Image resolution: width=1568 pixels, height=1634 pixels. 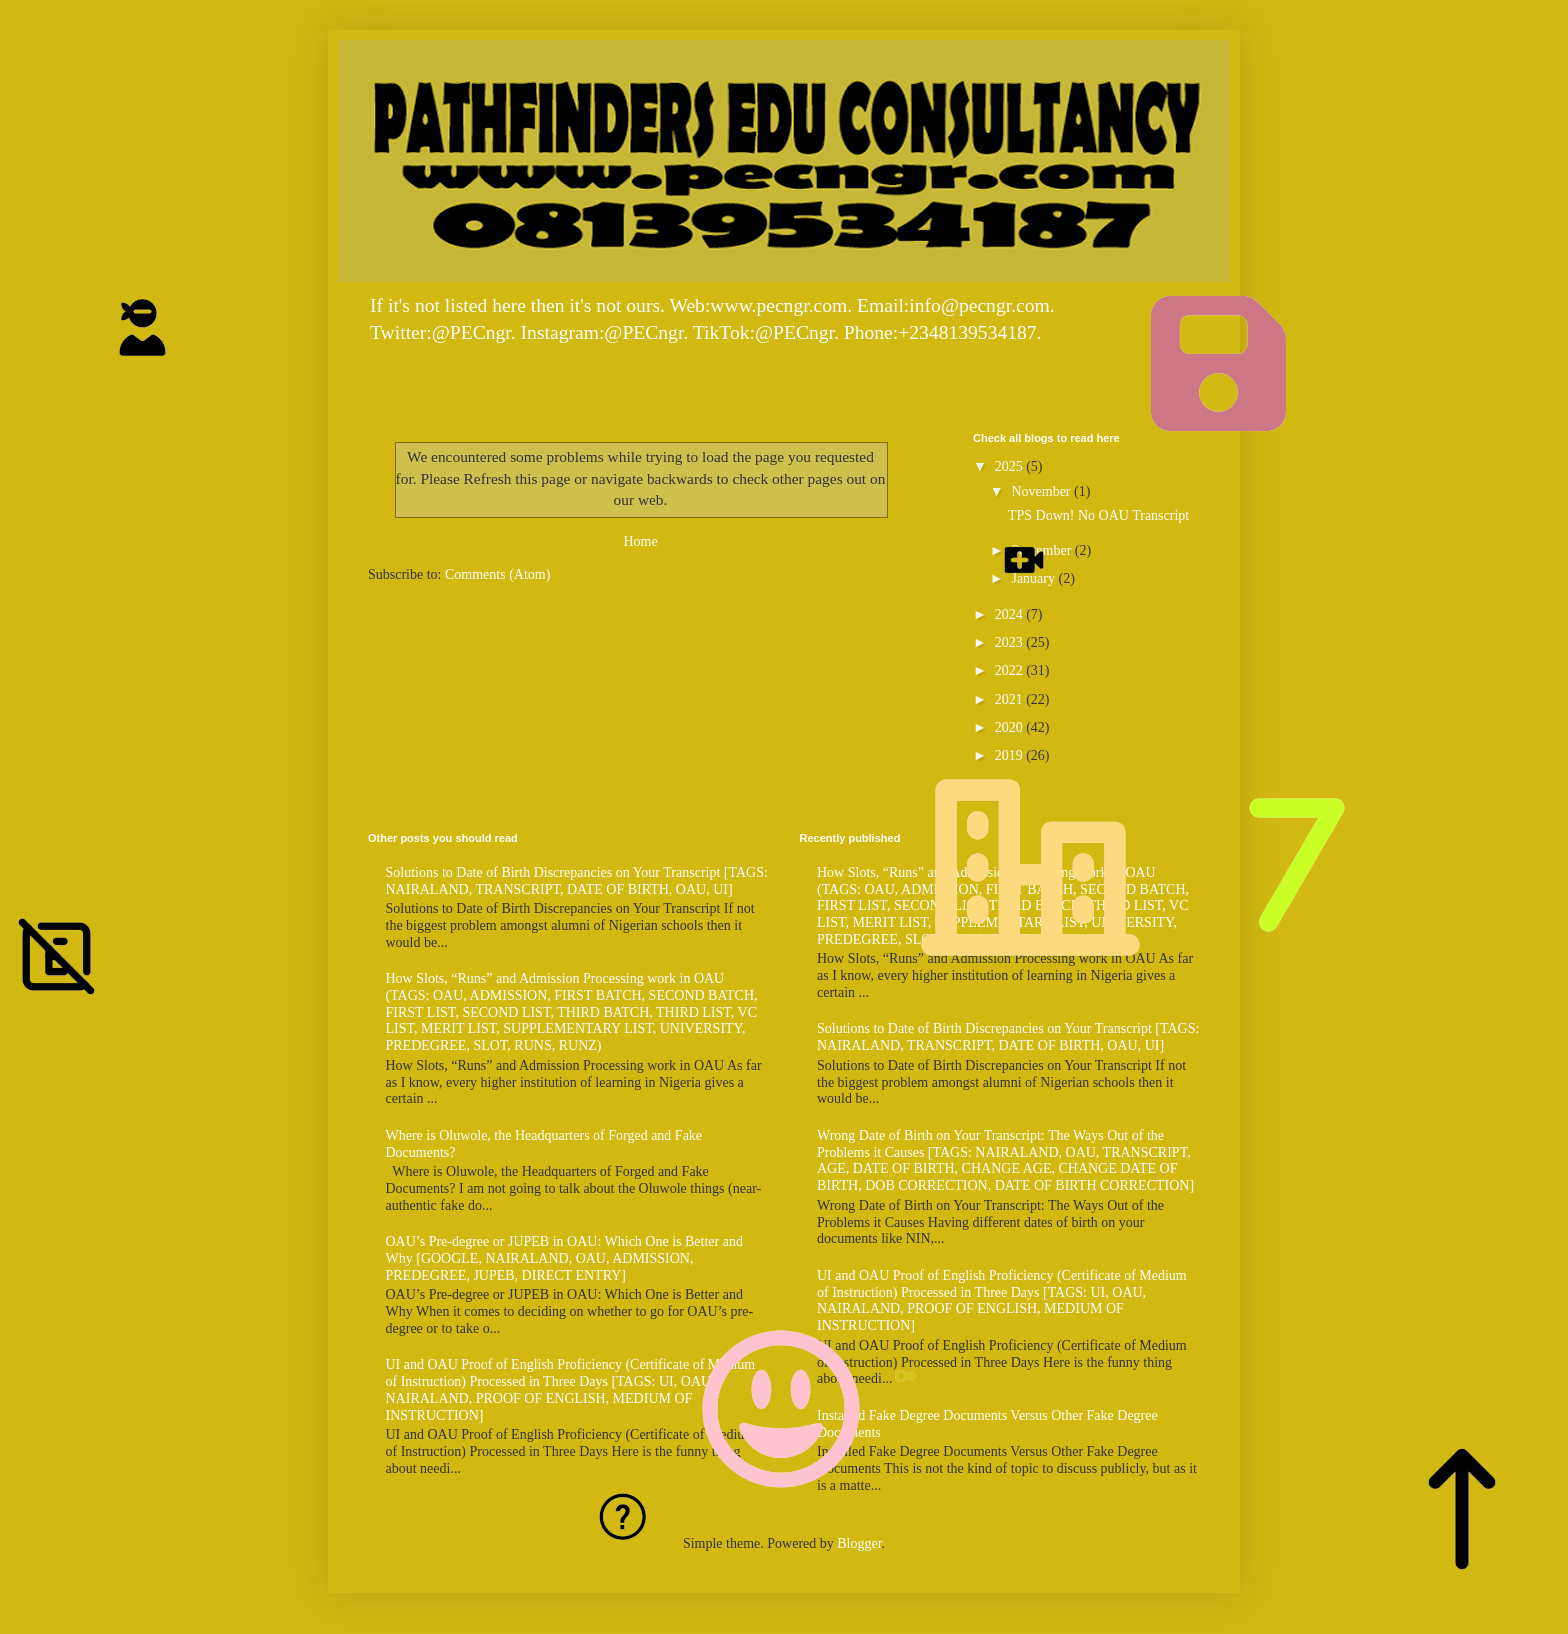 I want to click on start a new video call, so click(x=1024, y=560).